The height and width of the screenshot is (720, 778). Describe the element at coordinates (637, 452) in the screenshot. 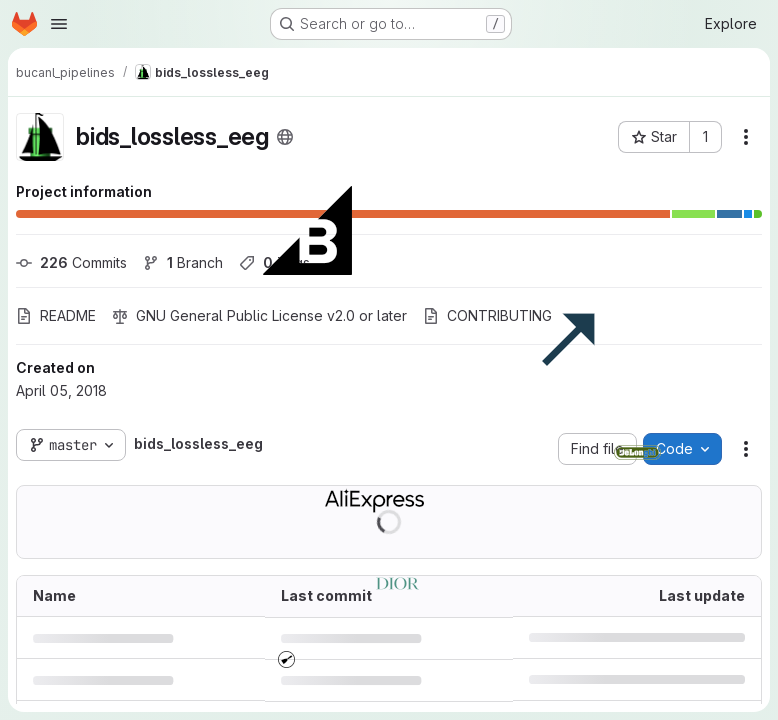

I see `De'Longhi brand logo` at that location.